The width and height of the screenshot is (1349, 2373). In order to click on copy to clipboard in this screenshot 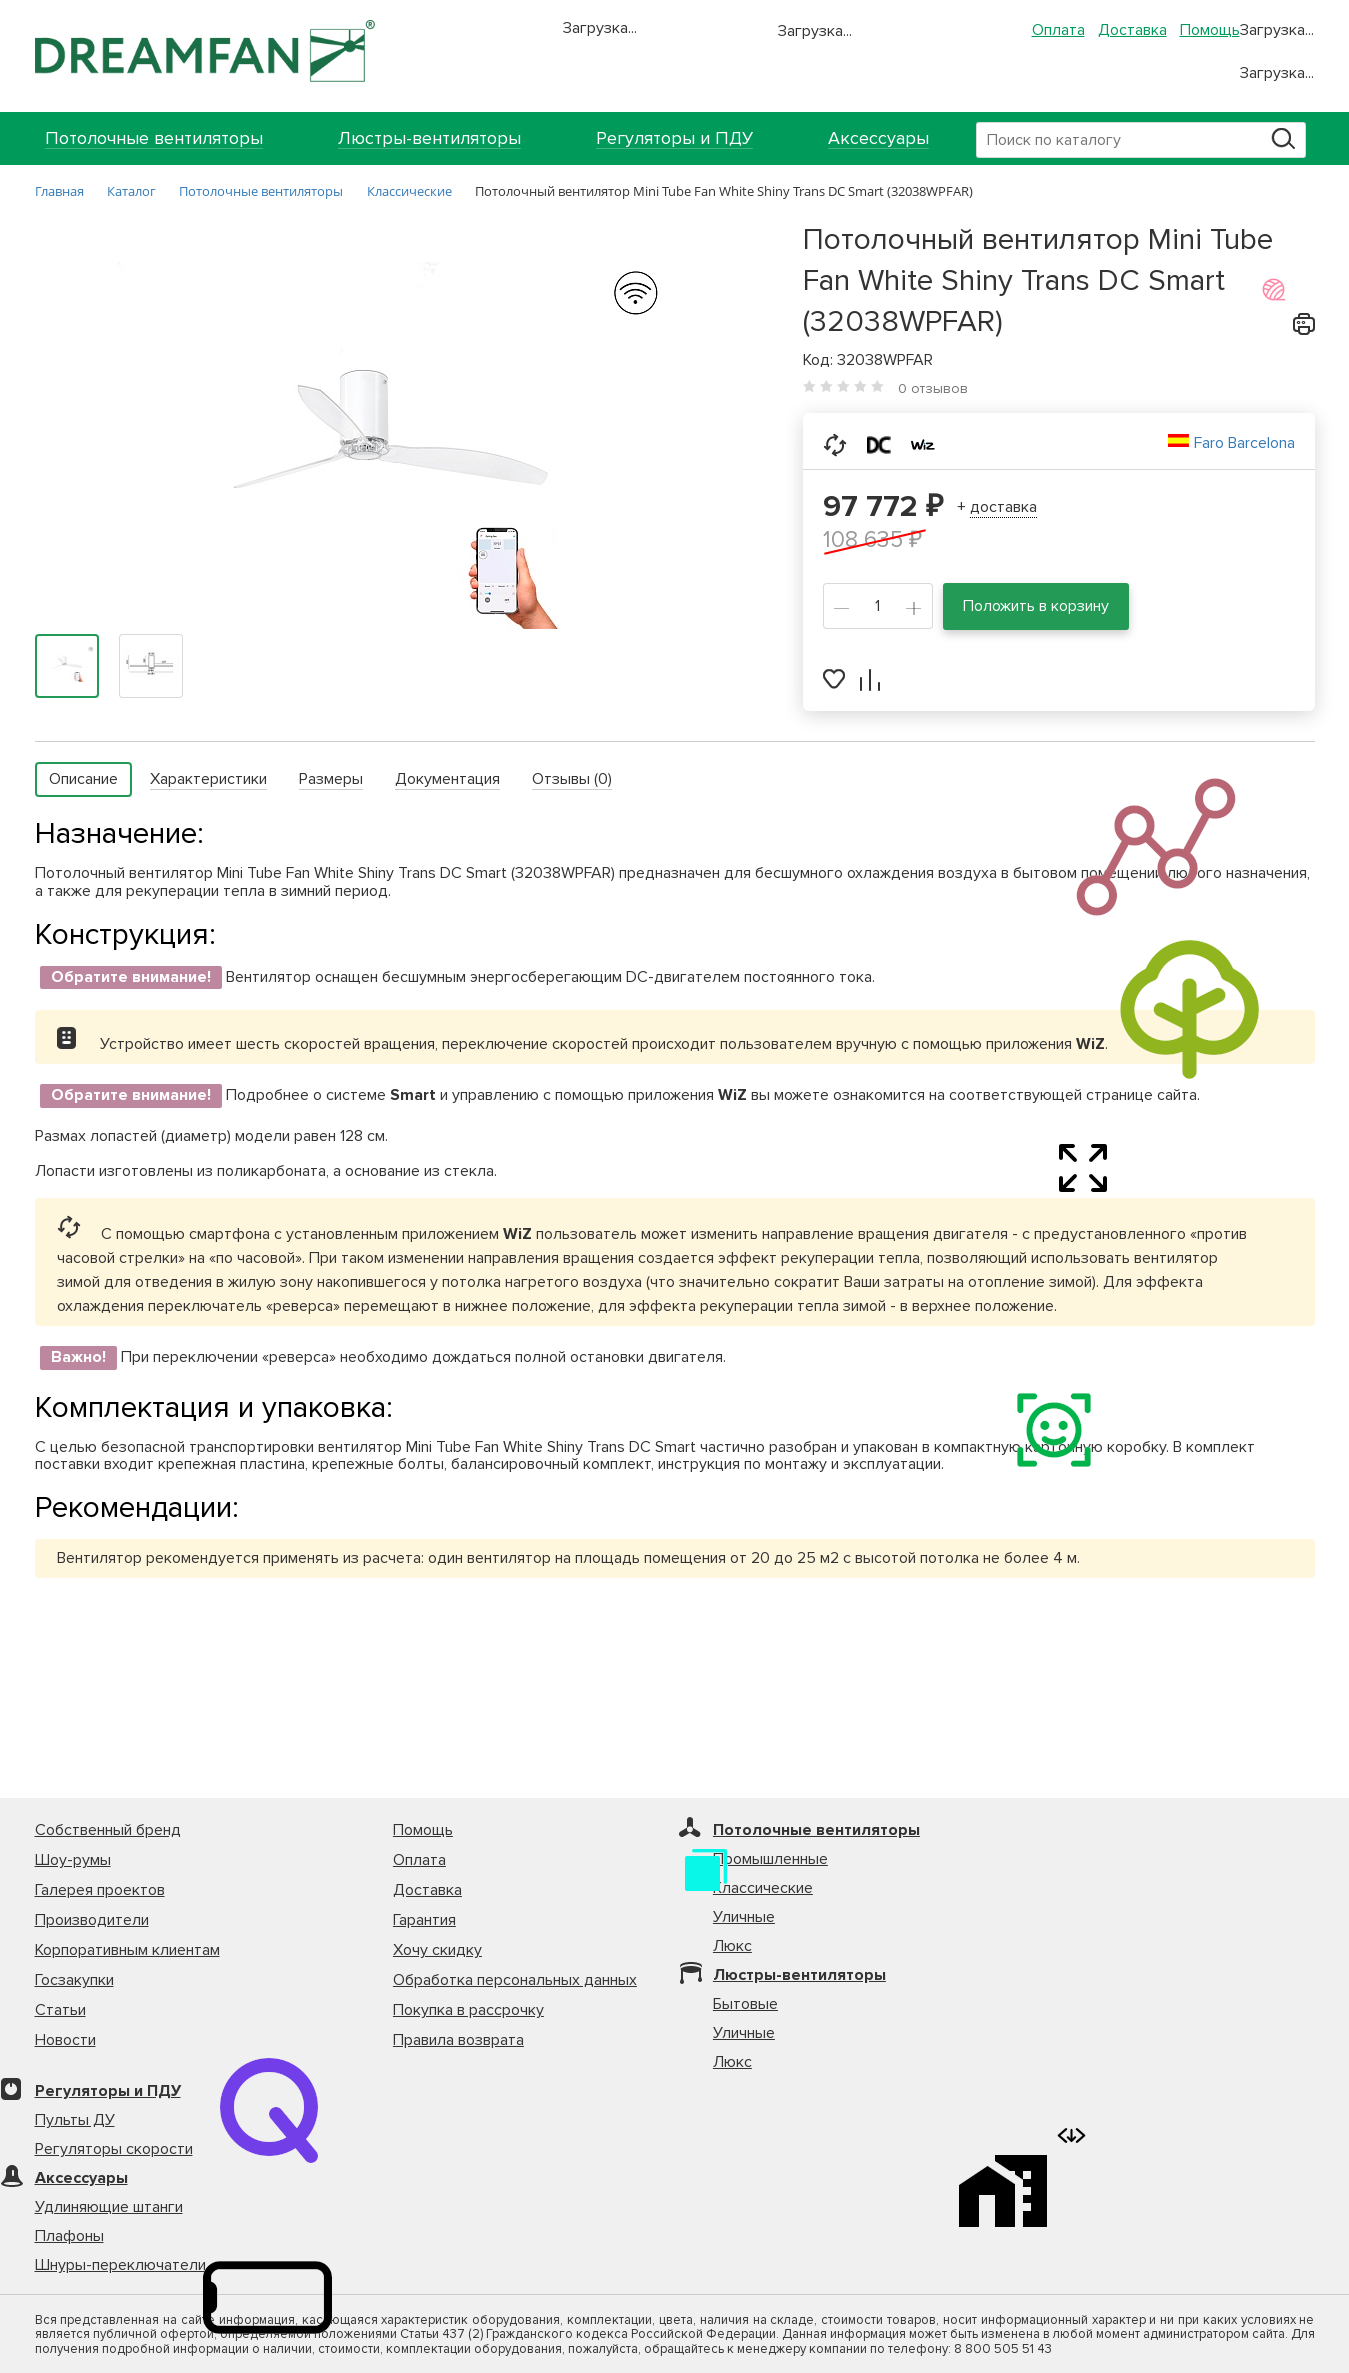, I will do `click(706, 1870)`.